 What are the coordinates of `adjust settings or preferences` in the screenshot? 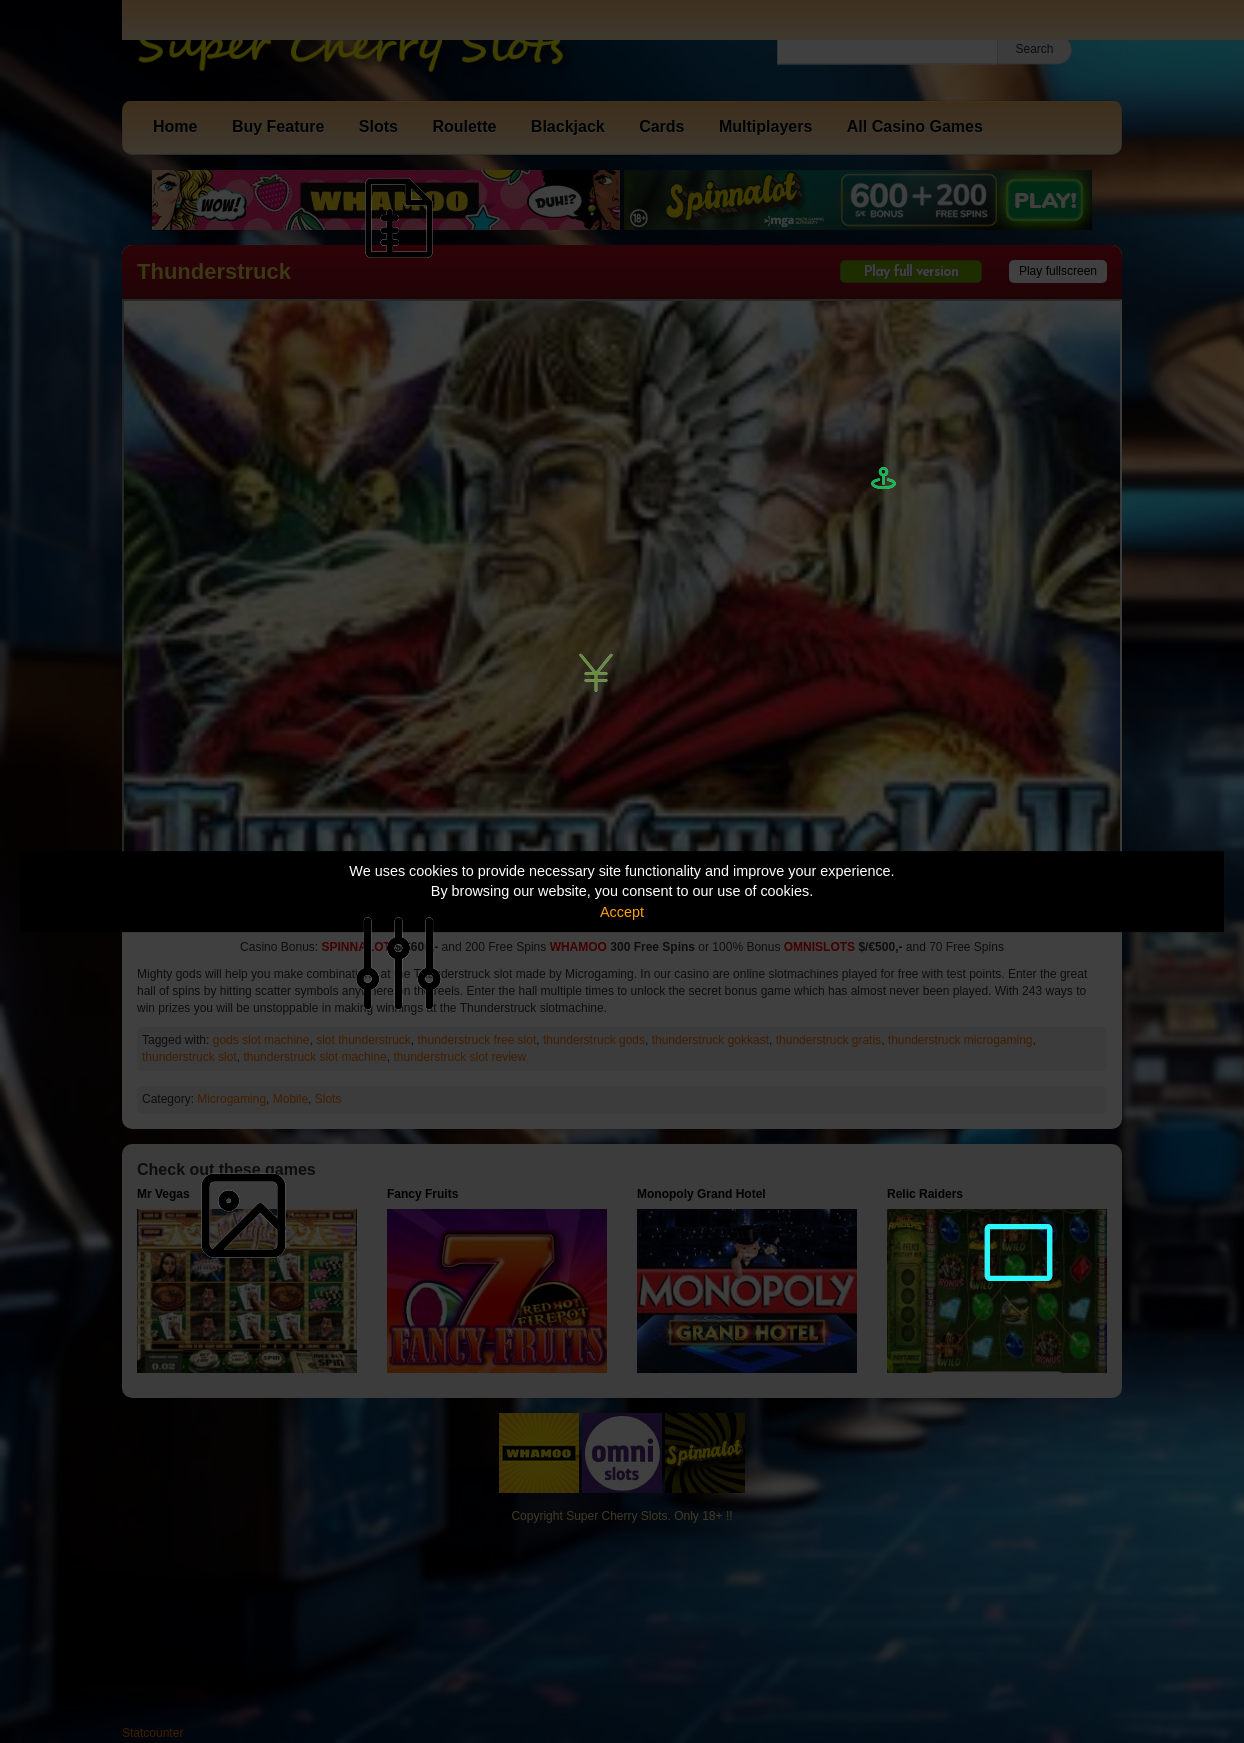 It's located at (398, 963).